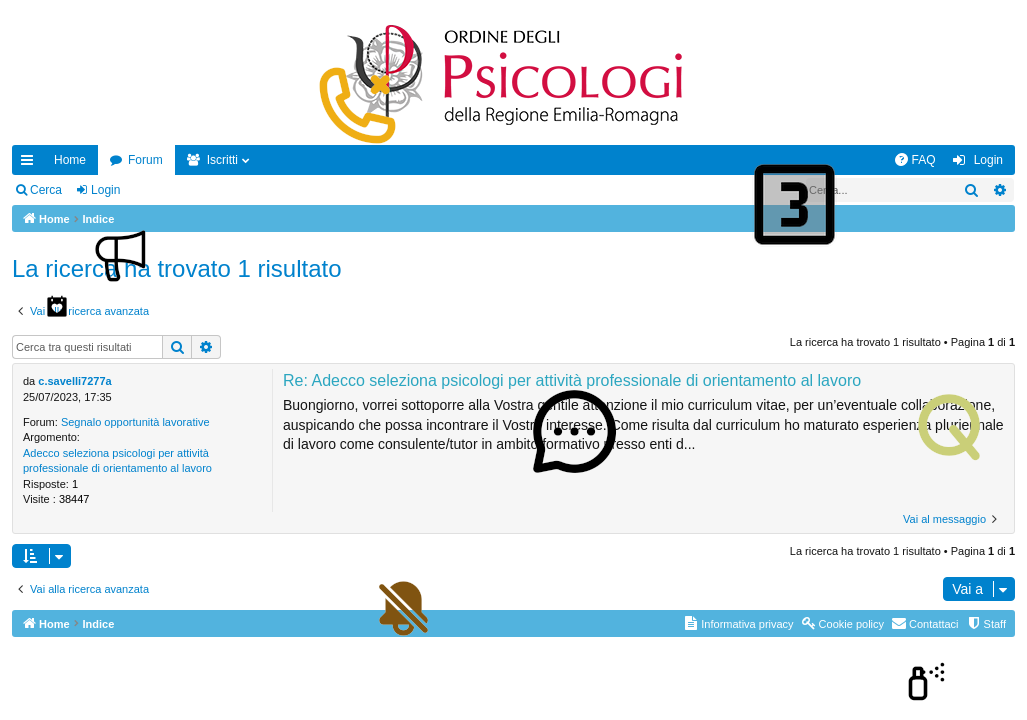 This screenshot has height=720, width=1027. Describe the element at coordinates (949, 425) in the screenshot. I see `represents the letter Q in text or labels` at that location.